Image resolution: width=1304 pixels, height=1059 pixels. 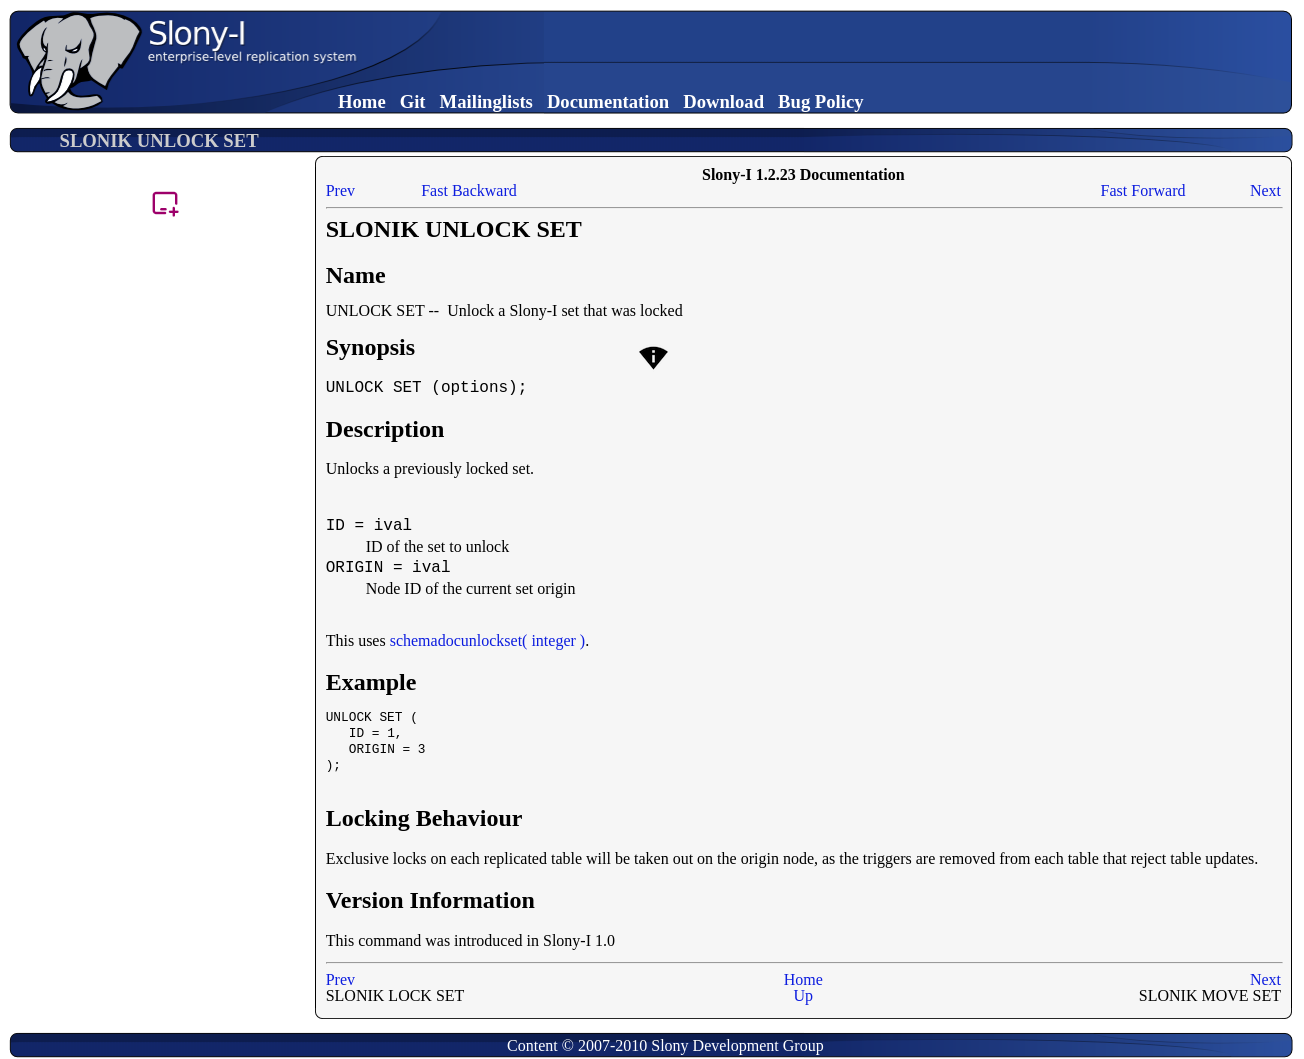 What do you see at coordinates (165, 203) in the screenshot?
I see `add a new iPad or tablet device` at bounding box center [165, 203].